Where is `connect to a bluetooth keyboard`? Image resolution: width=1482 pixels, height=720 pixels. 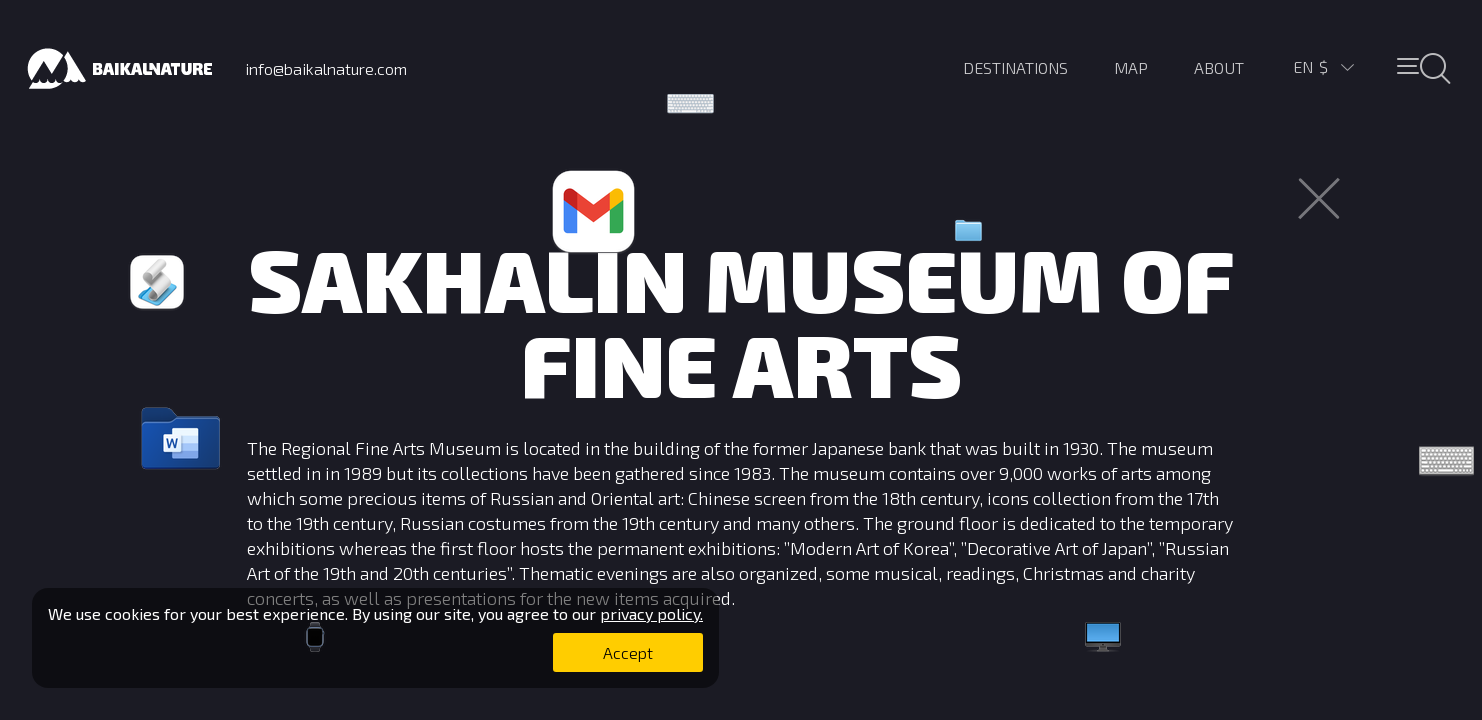 connect to a bluetooth keyboard is located at coordinates (690, 103).